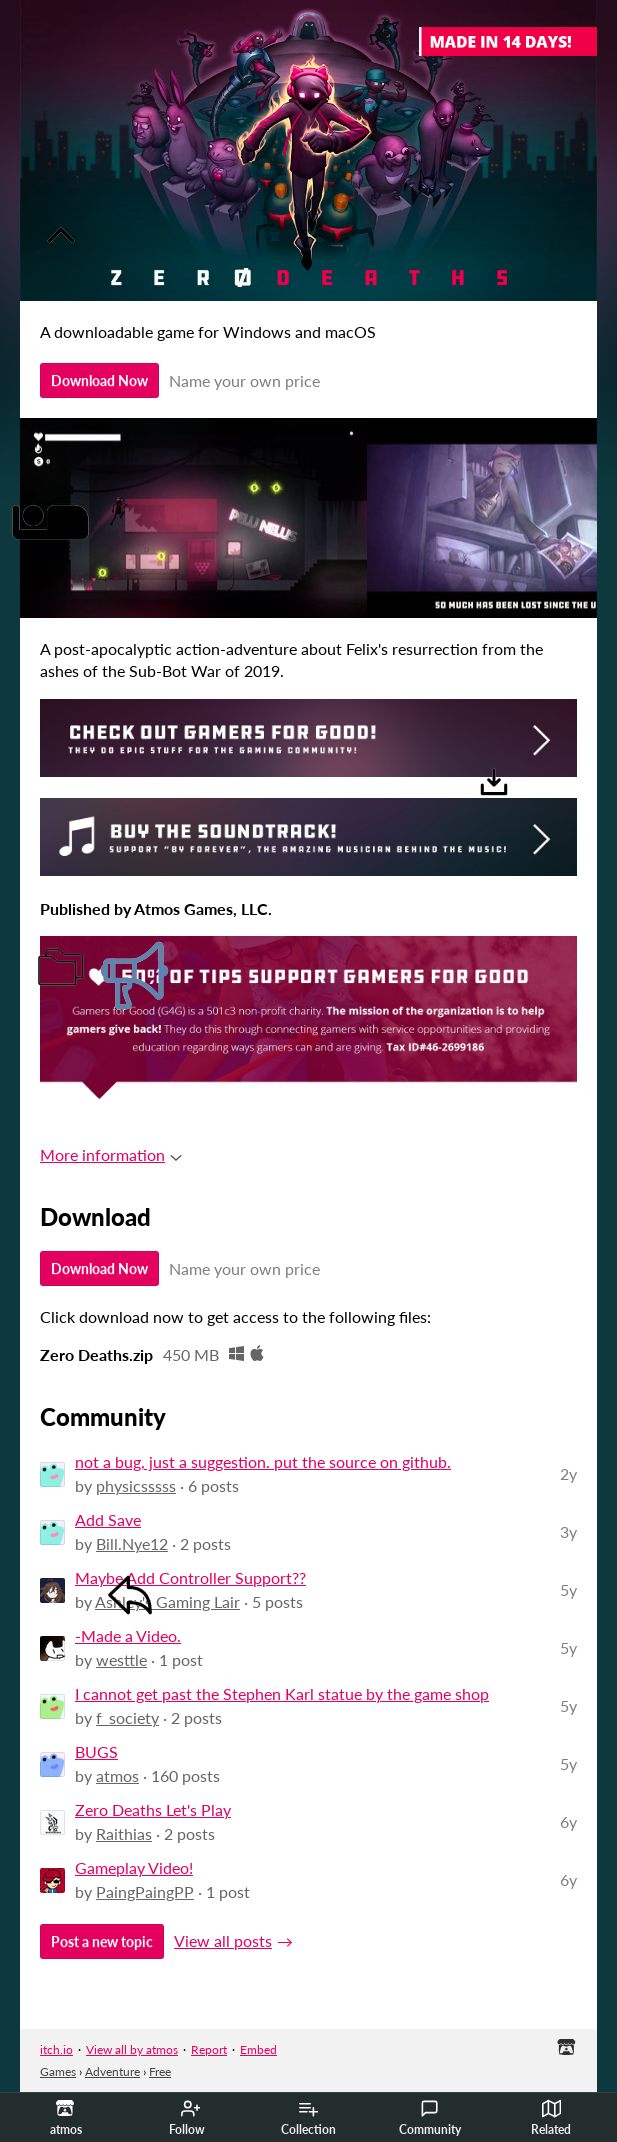 This screenshot has width=617, height=2142. Describe the element at coordinates (494, 783) in the screenshot. I see `download a file to your device` at that location.